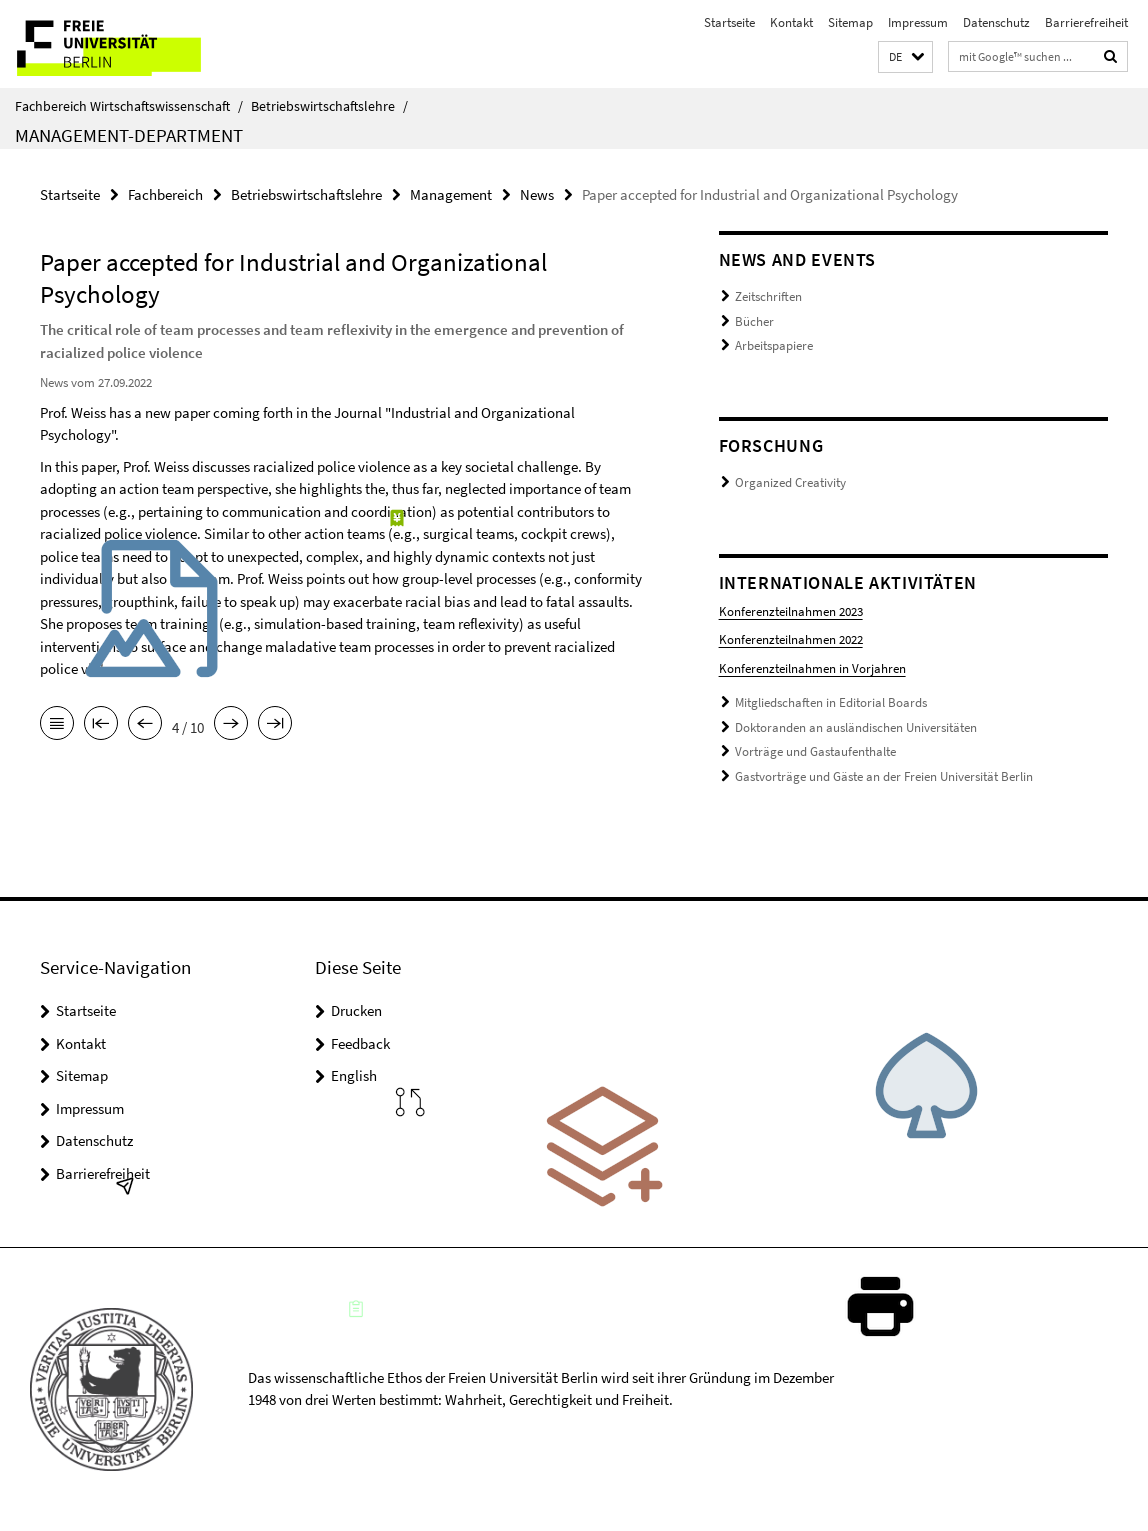 The image size is (1148, 1531). What do you see at coordinates (409, 1102) in the screenshot?
I see `create a new pull request` at bounding box center [409, 1102].